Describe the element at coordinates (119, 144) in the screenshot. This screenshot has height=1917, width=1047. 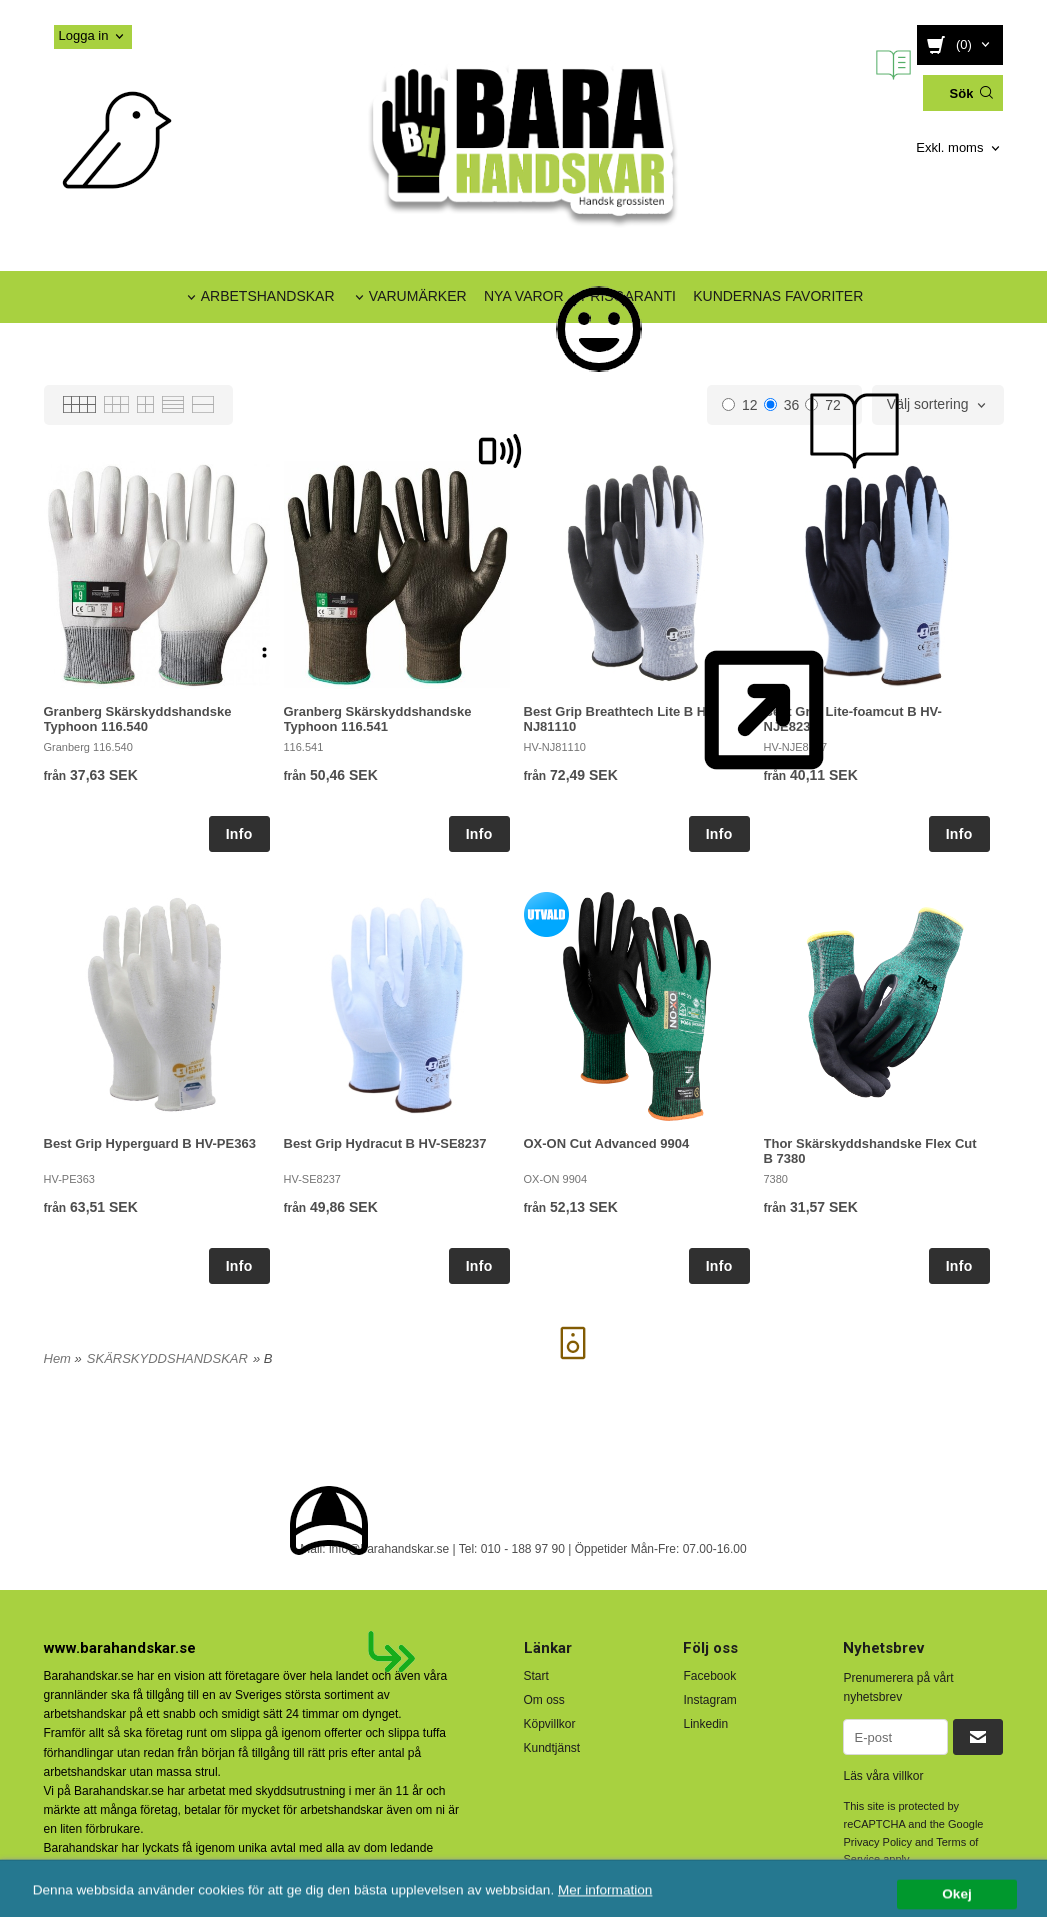
I see `navigate to twitter or social media sharing` at that location.